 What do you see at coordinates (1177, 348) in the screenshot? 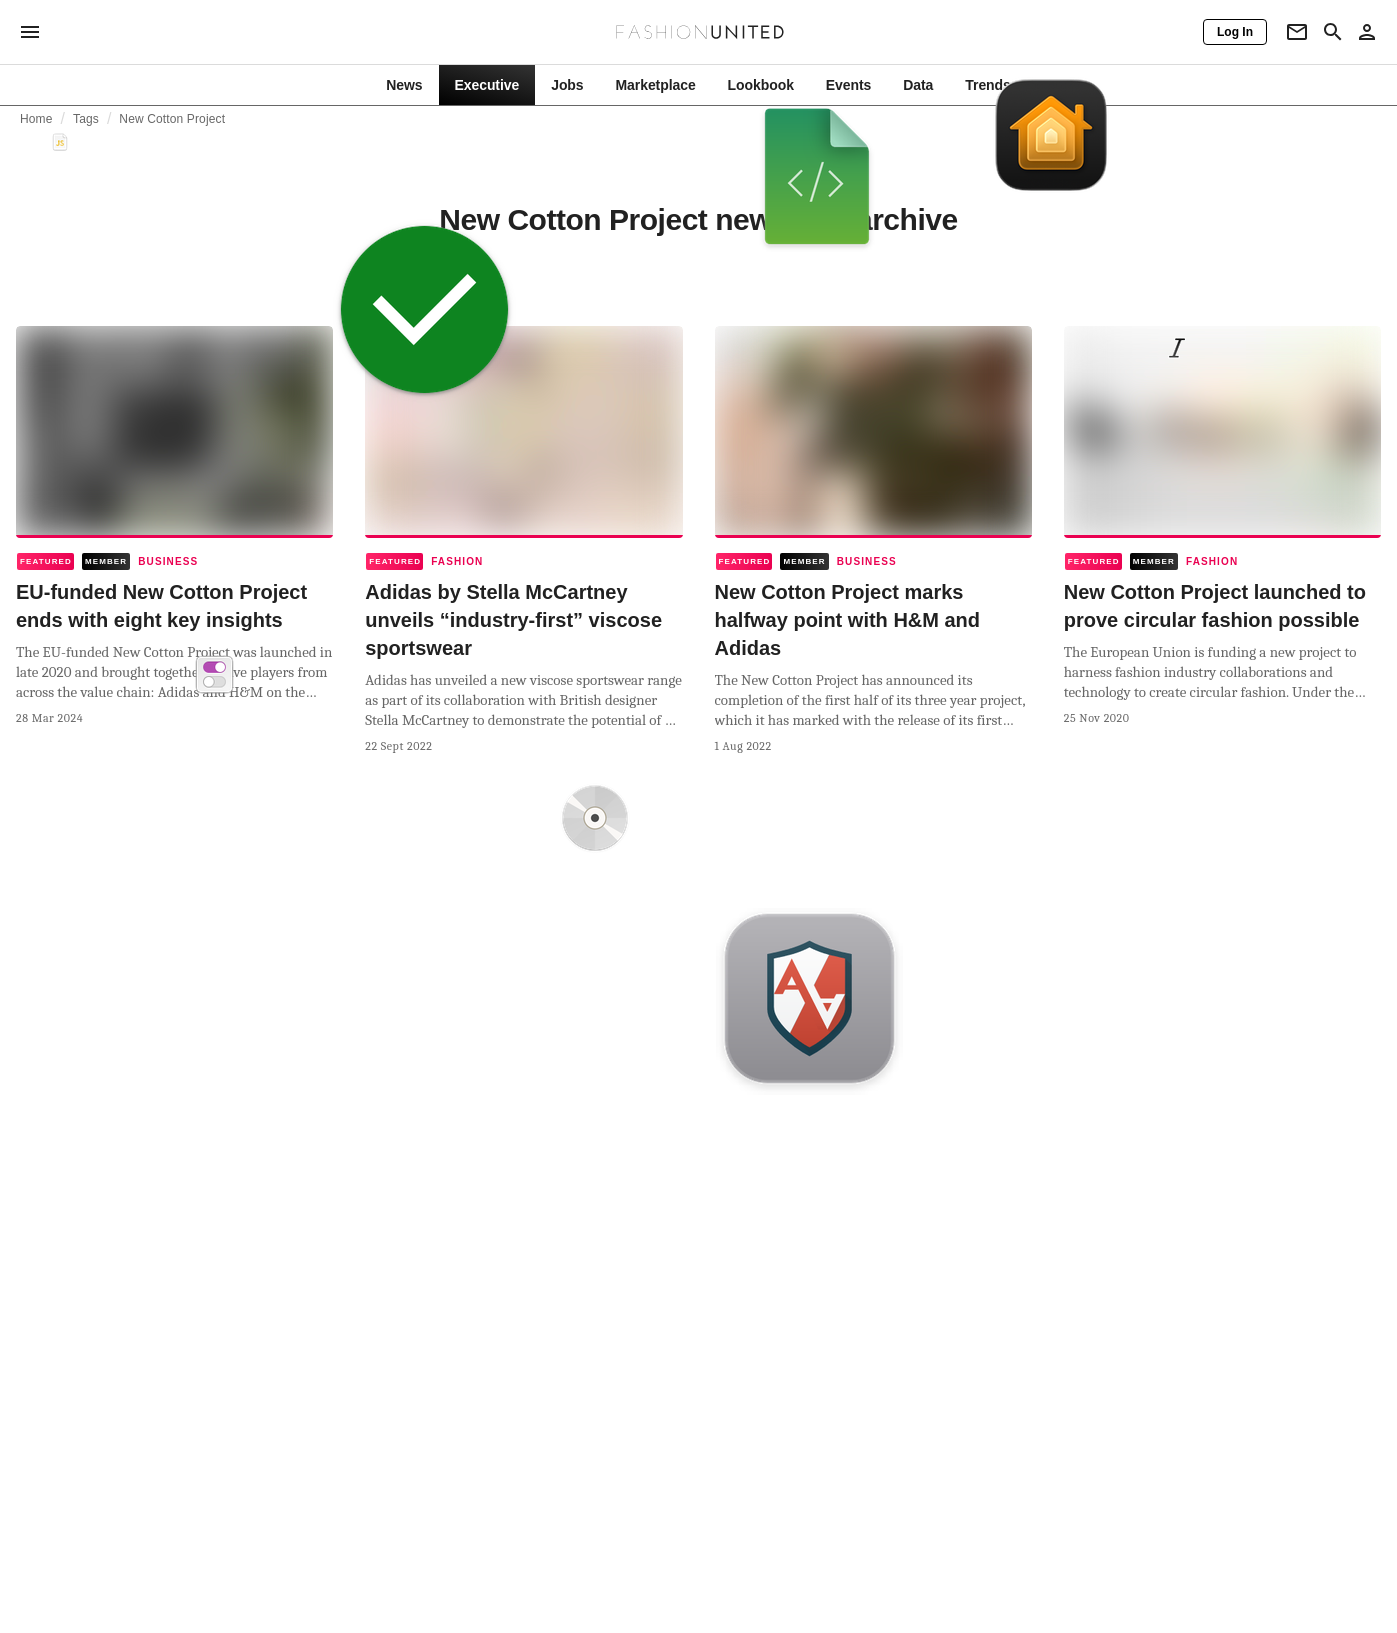
I see `apply italic formatting to selected text` at bounding box center [1177, 348].